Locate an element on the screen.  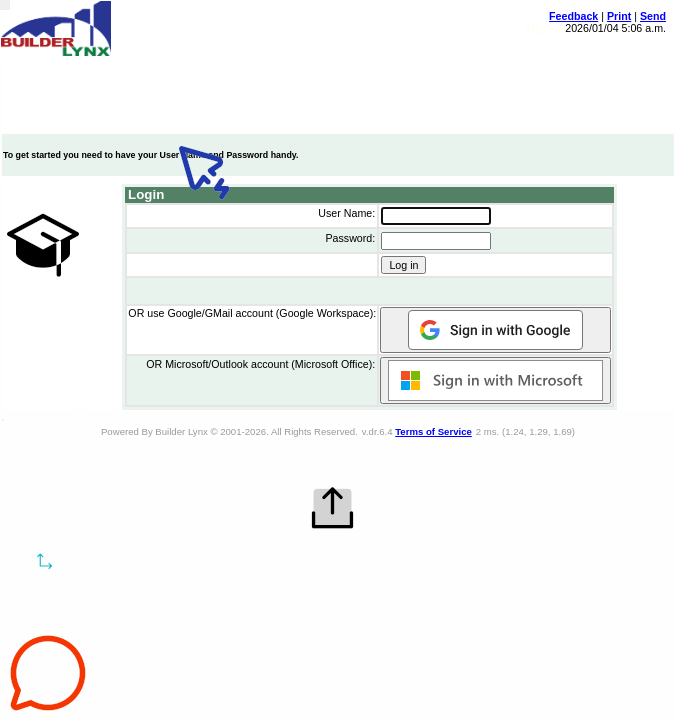
upload a file or document is located at coordinates (332, 509).